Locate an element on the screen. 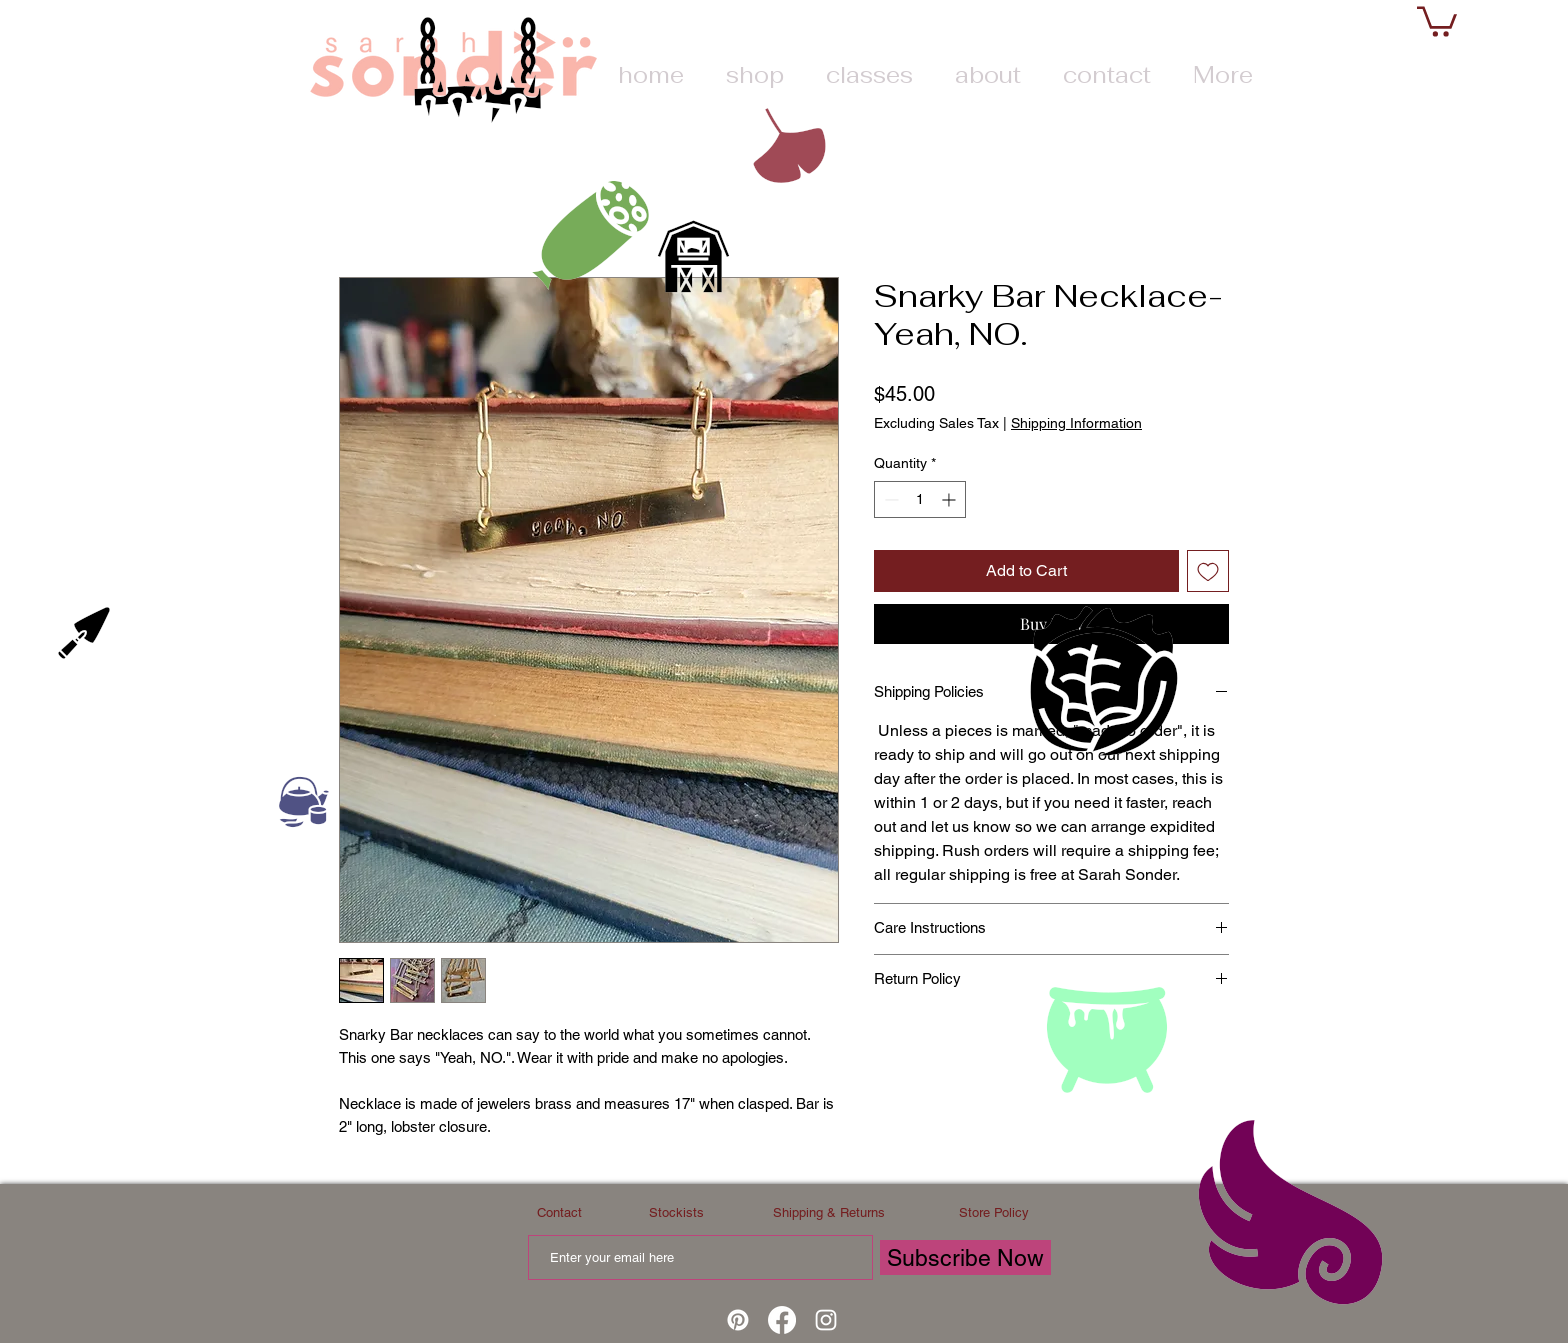  select spiked trunk trap or obstacle is located at coordinates (478, 83).